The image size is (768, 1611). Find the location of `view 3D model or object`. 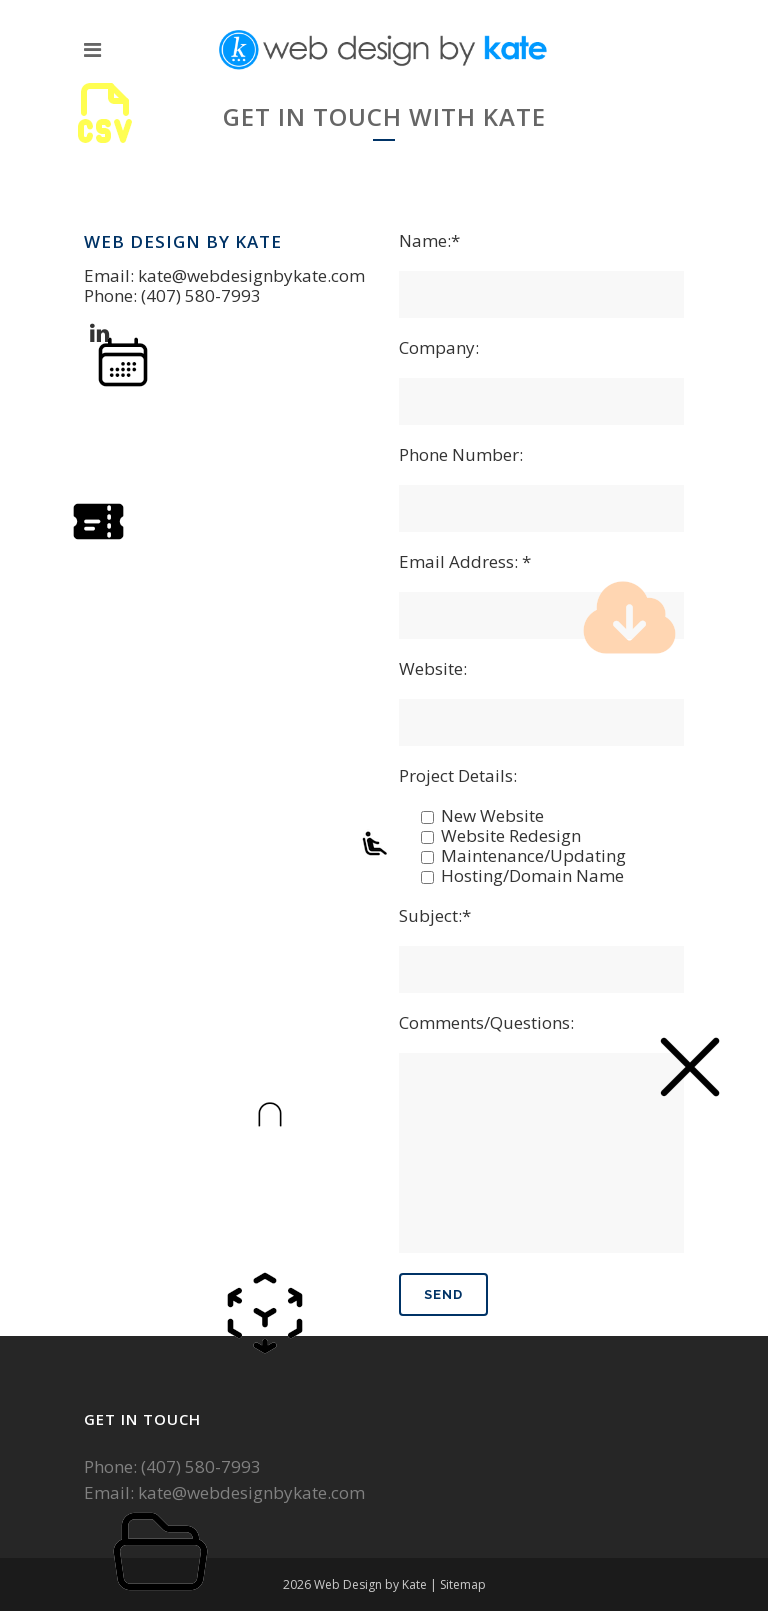

view 3D model or object is located at coordinates (265, 1313).